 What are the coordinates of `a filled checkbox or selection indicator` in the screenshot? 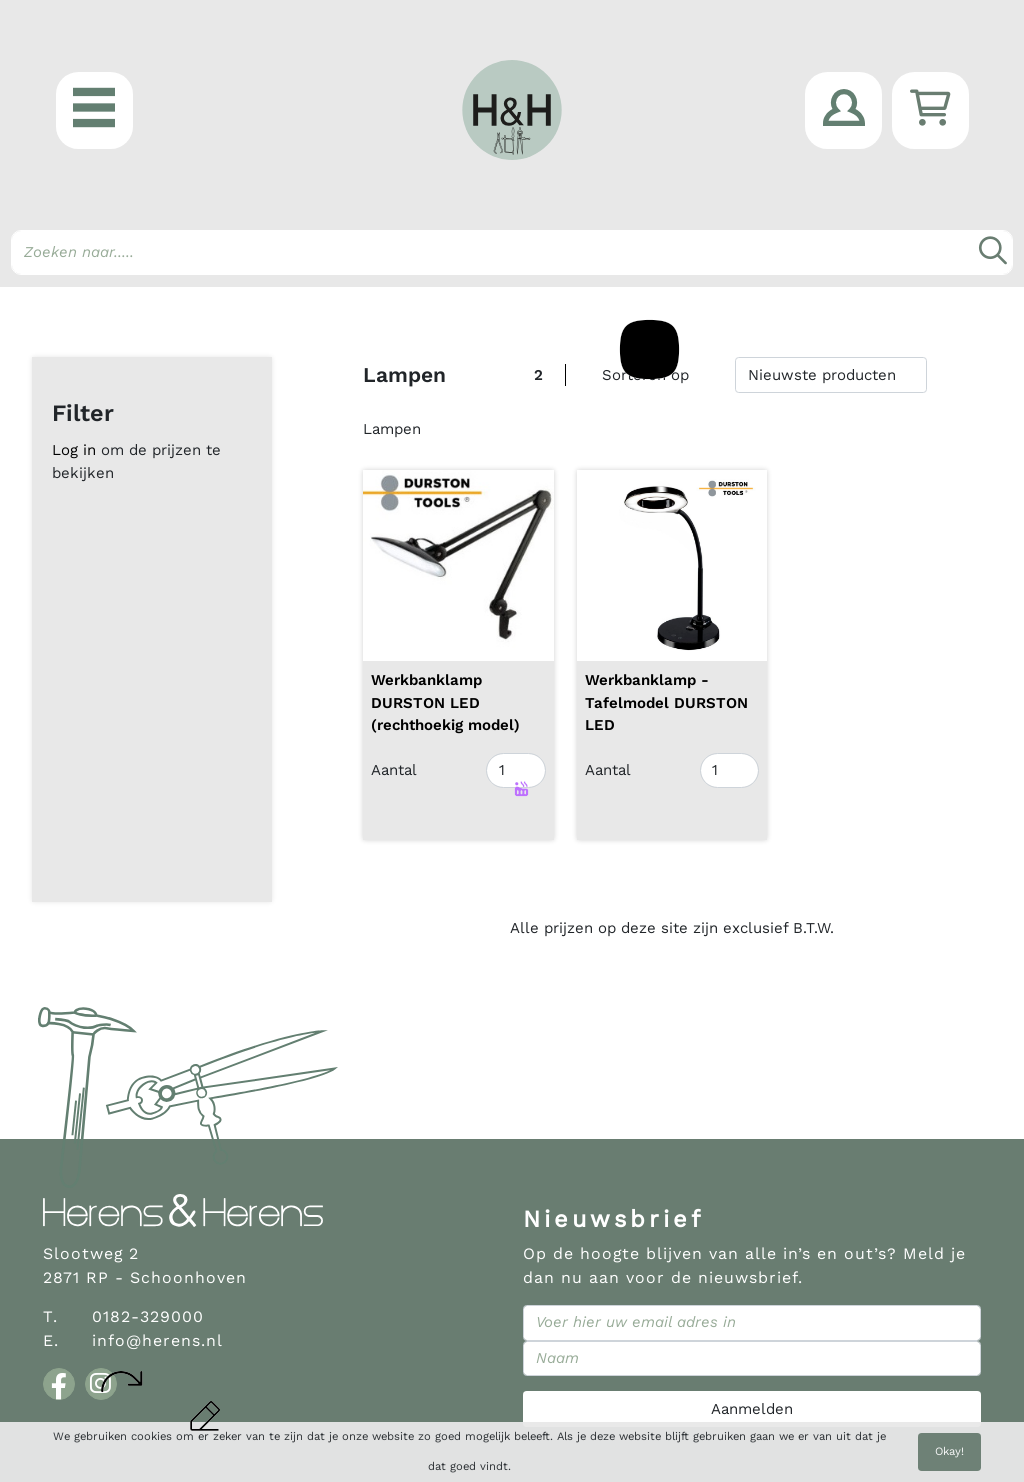 It's located at (649, 349).